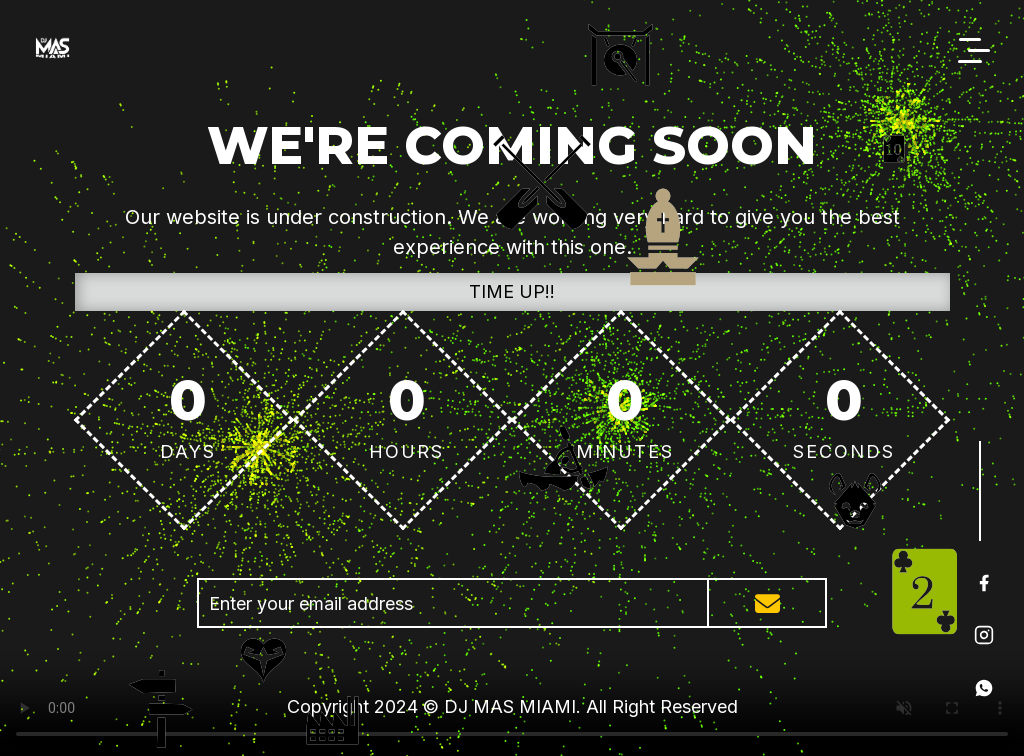  Describe the element at coordinates (620, 54) in the screenshot. I see `trigger a sound or audio alert` at that location.